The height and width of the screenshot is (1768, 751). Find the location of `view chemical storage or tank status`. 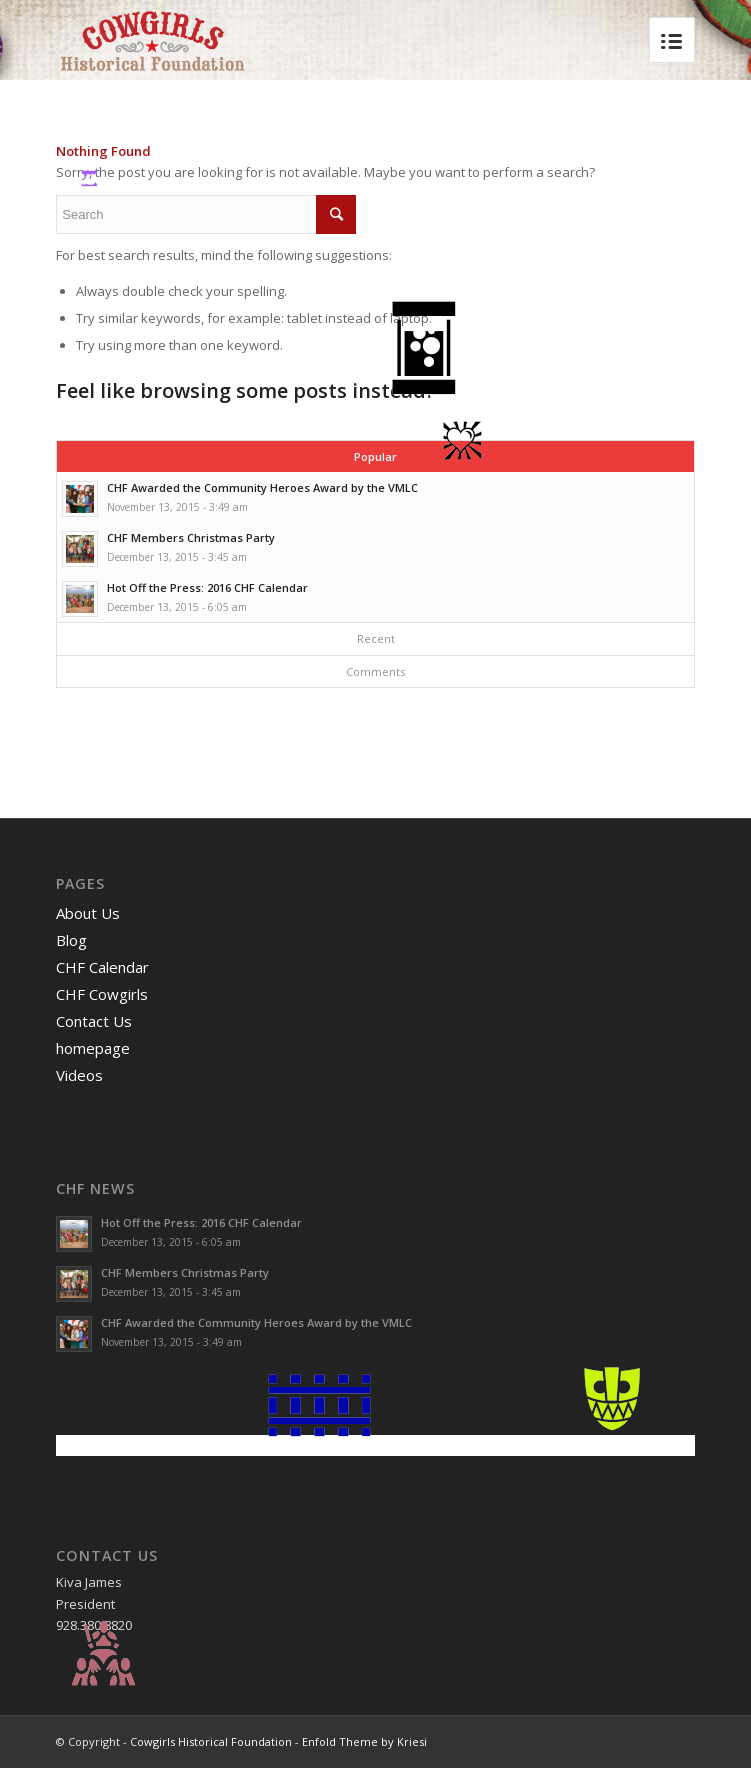

view chemical storage or tank status is located at coordinates (423, 348).